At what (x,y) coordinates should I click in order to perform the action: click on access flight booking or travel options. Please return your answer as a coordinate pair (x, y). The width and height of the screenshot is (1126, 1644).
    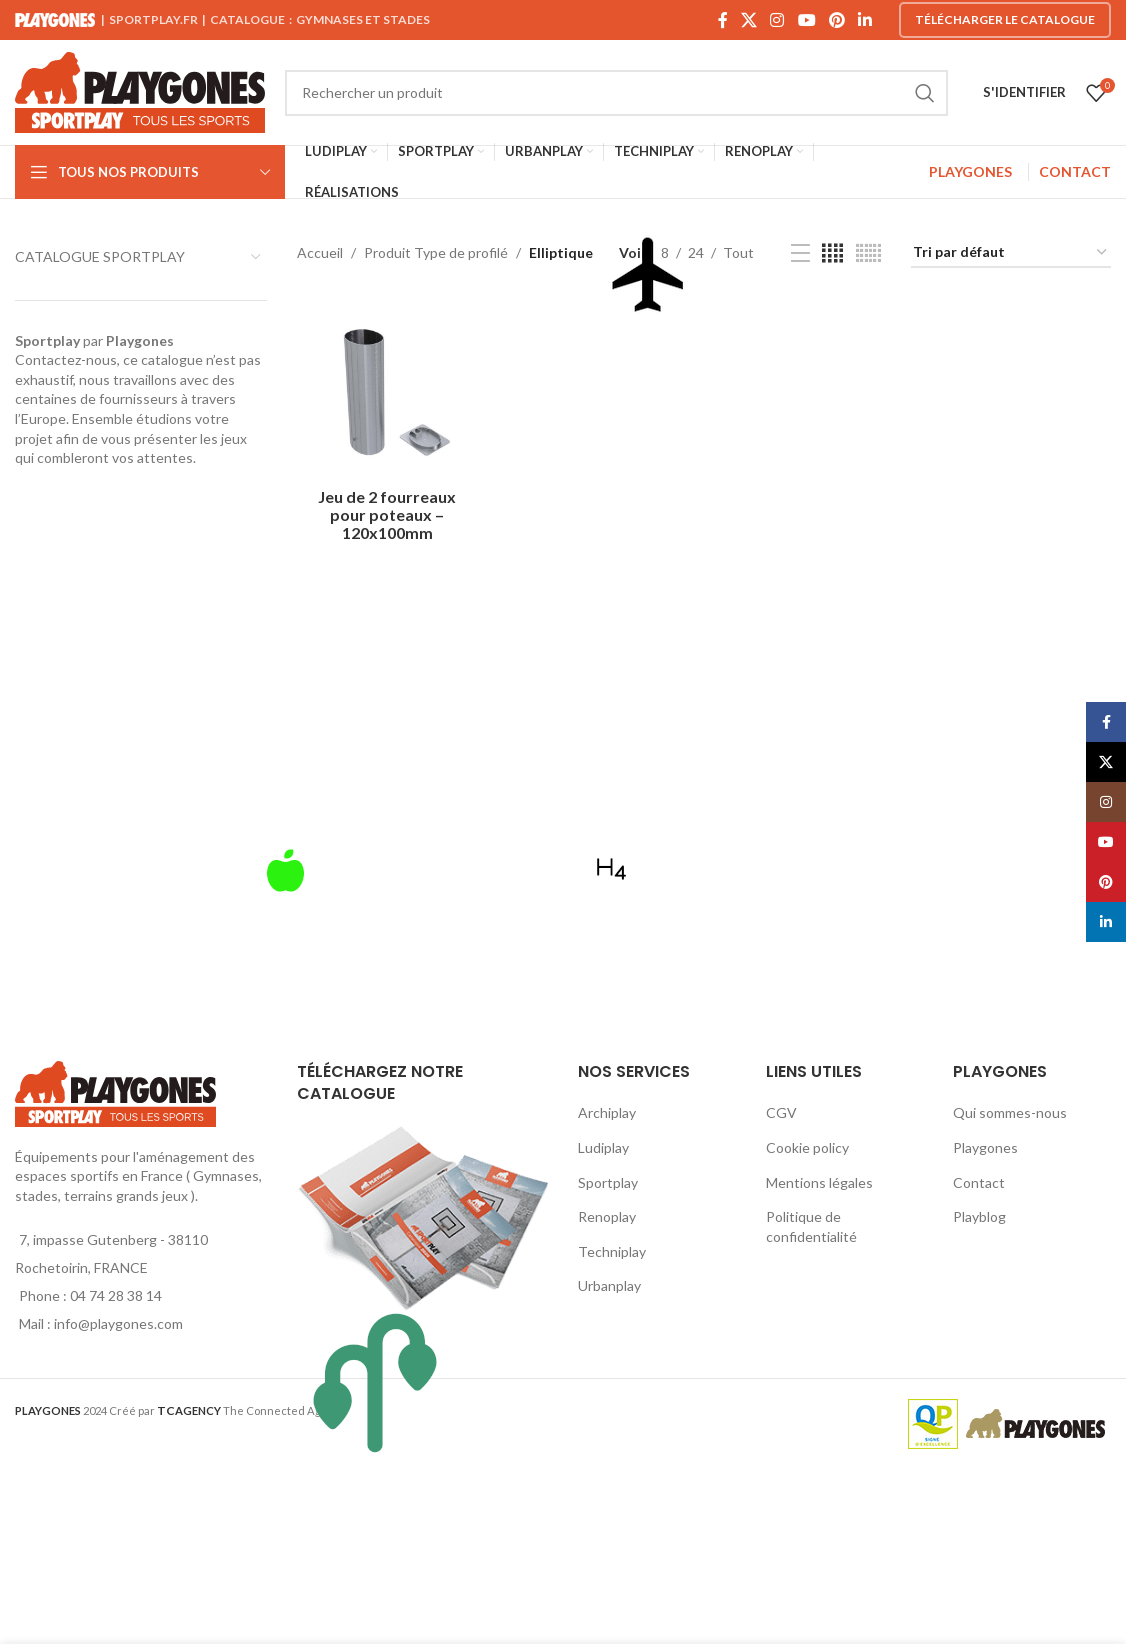
    Looking at the image, I should click on (649, 274).